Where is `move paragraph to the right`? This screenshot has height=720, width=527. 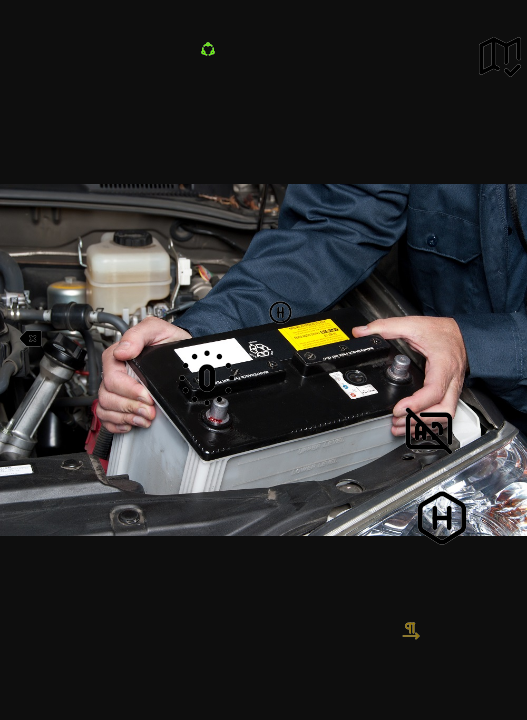 move paragraph to the right is located at coordinates (411, 631).